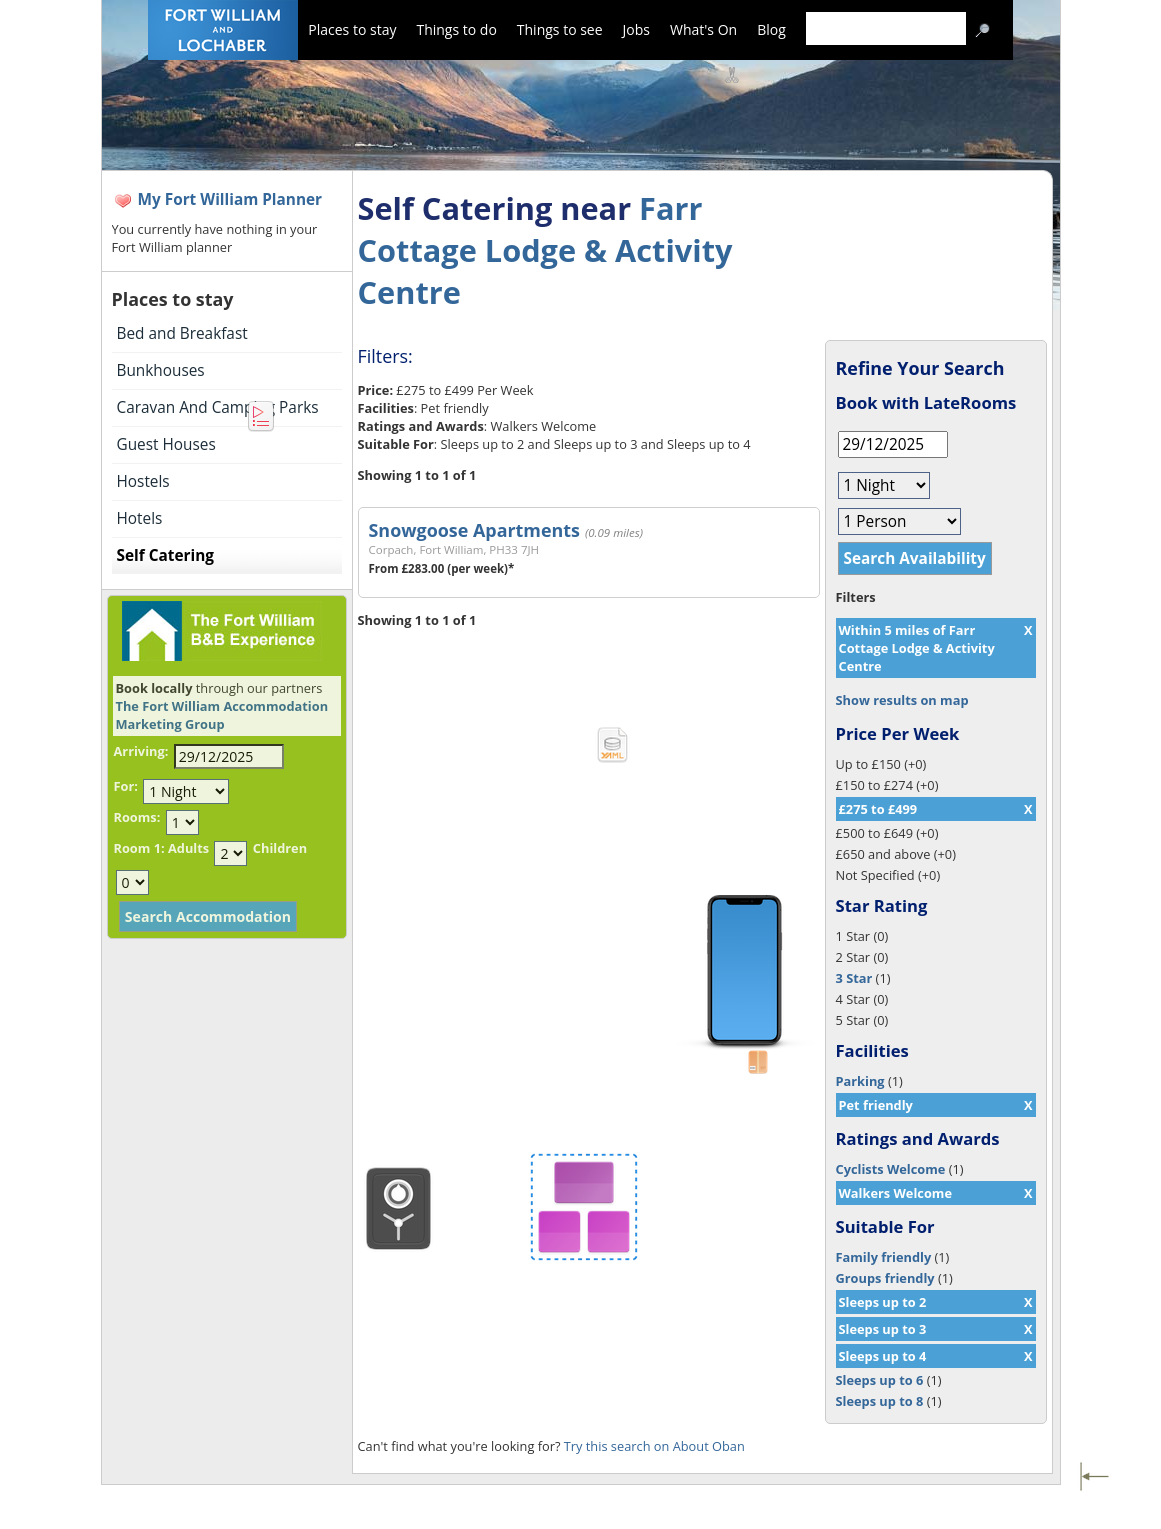 The width and height of the screenshot is (1161, 1529). I want to click on manage connected iPhone device, so click(744, 972).